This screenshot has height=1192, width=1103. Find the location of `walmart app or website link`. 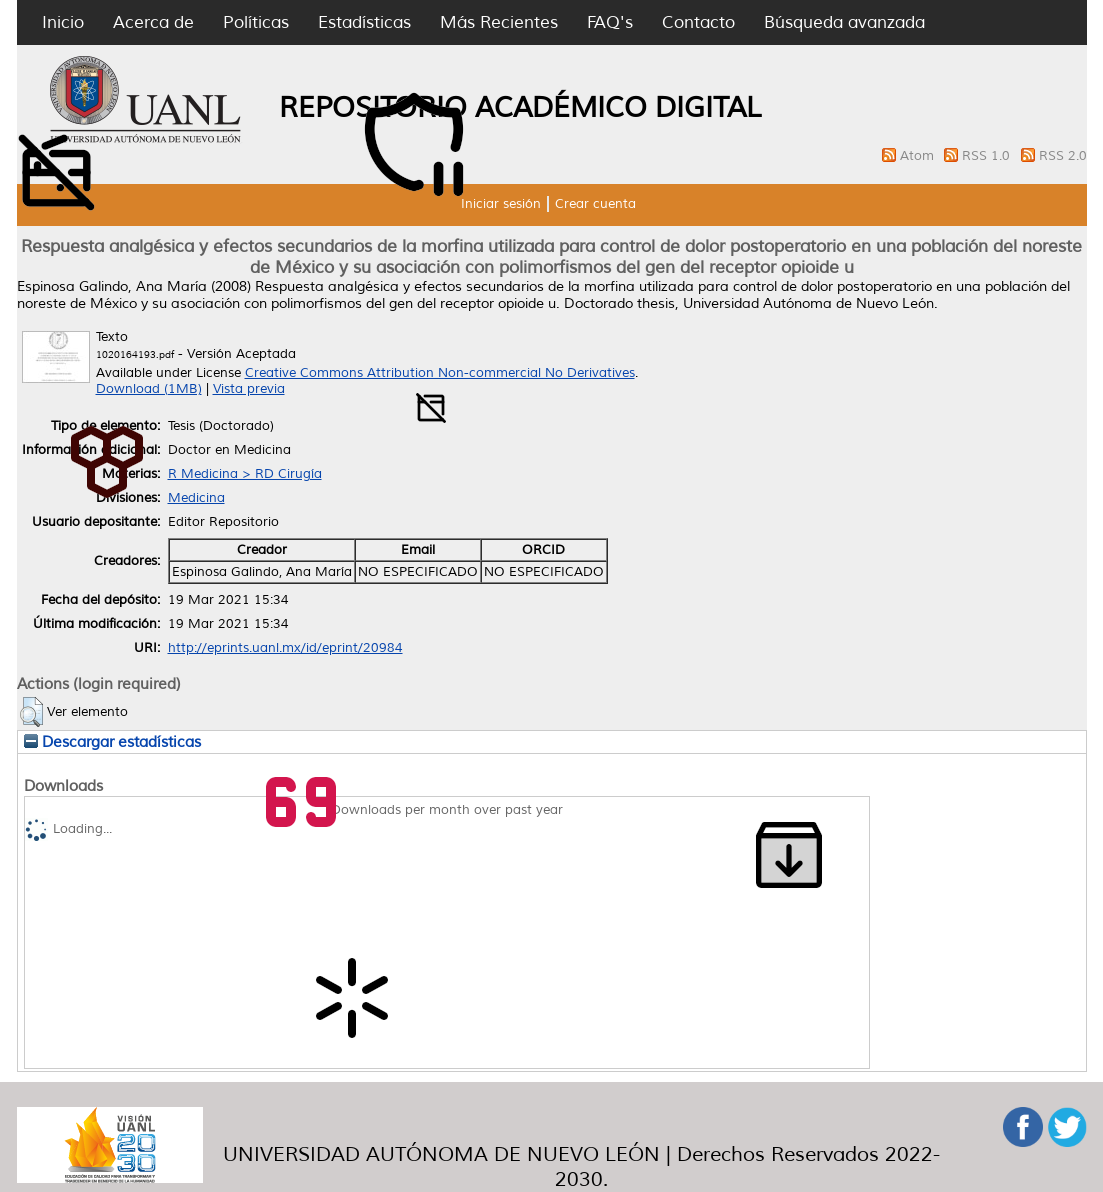

walmart app or website link is located at coordinates (352, 998).